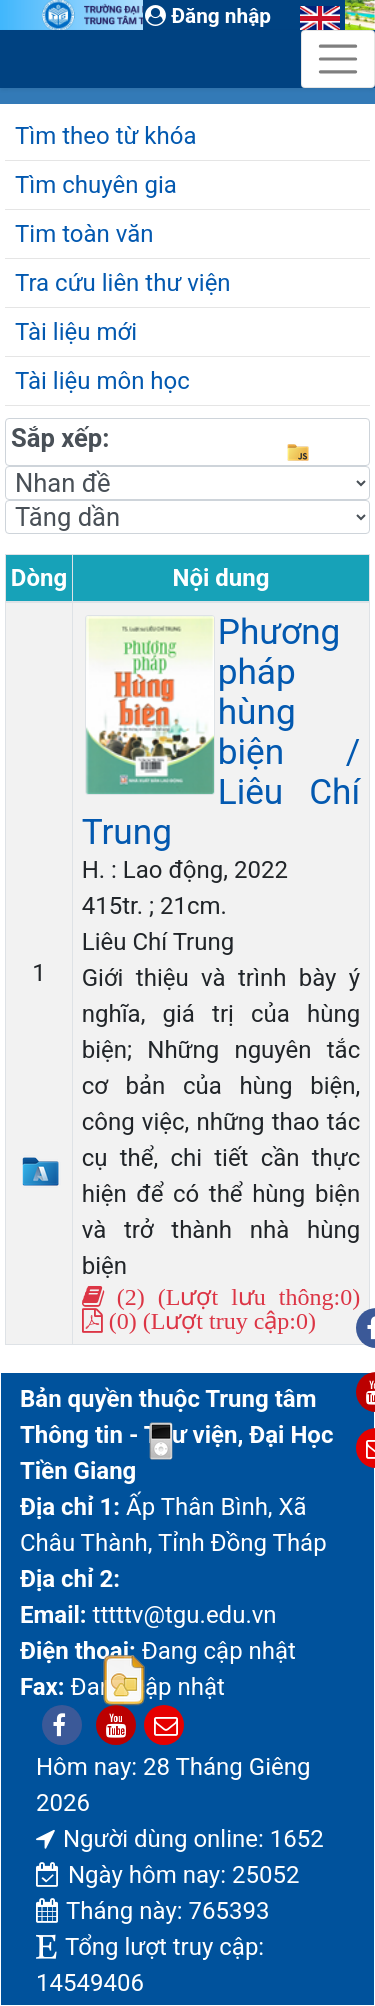  I want to click on access ipod classic device settings, so click(161, 1441).